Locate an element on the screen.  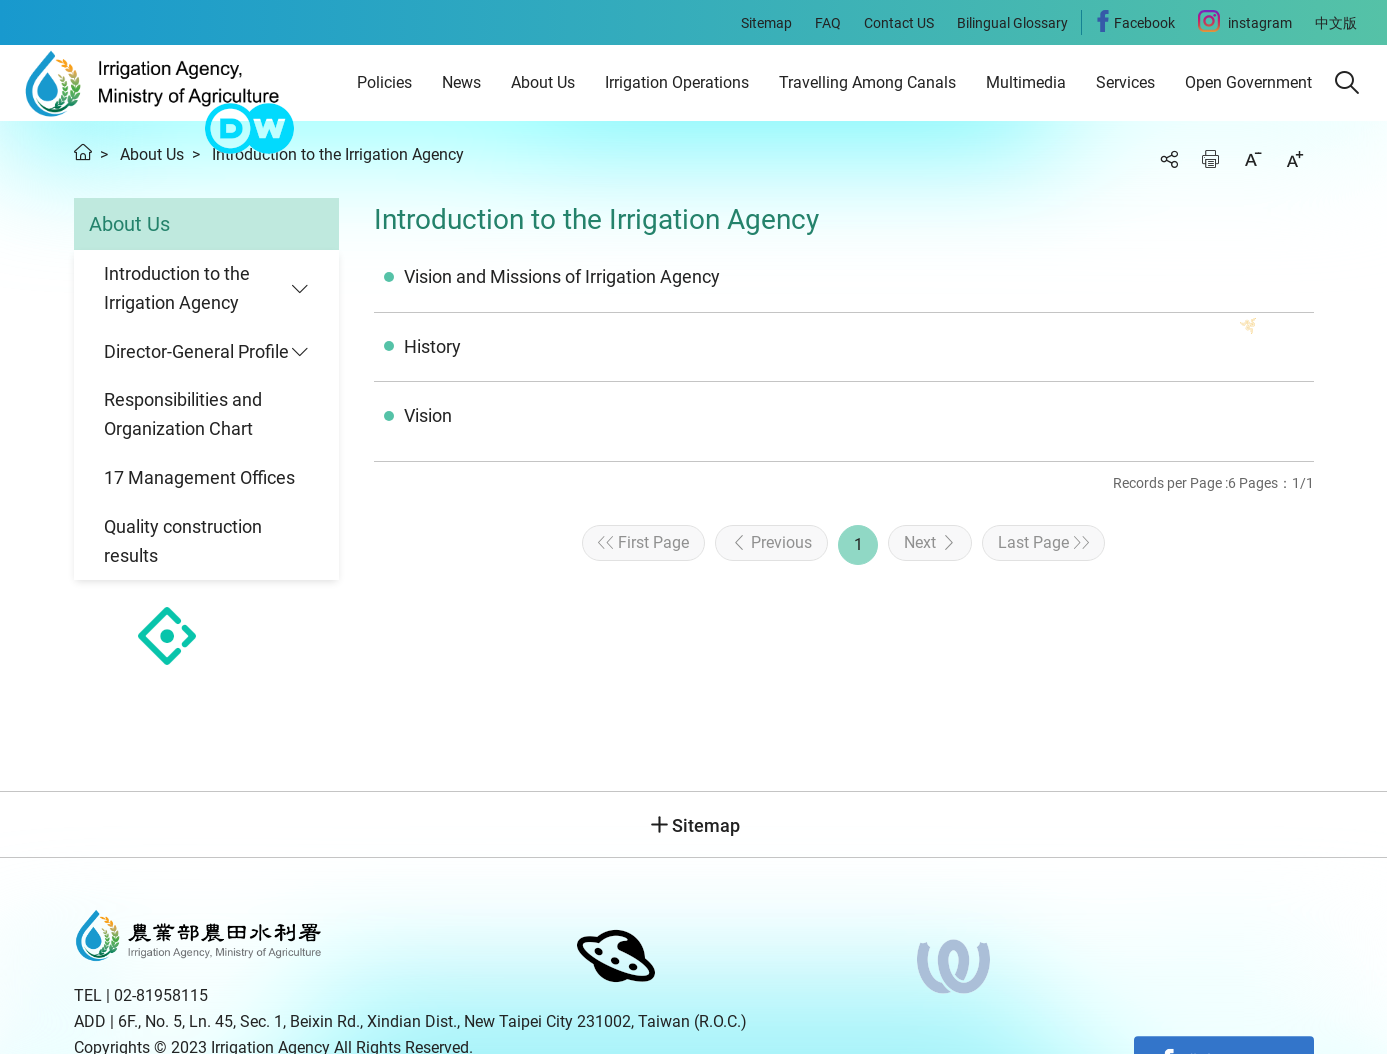
open hoppscotch api testing tool is located at coordinates (616, 956).